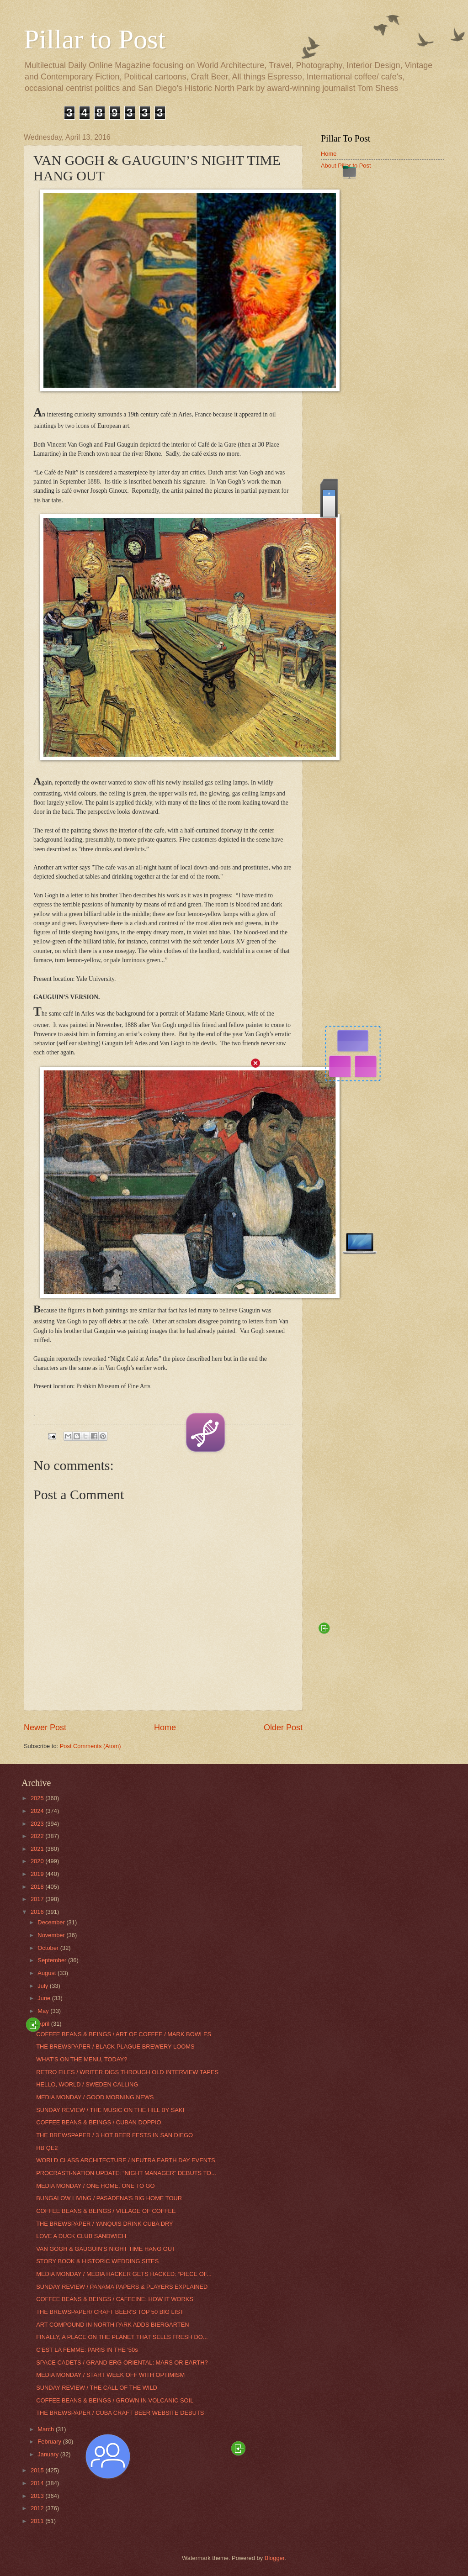  I want to click on access files stored on a remote server, so click(349, 172).